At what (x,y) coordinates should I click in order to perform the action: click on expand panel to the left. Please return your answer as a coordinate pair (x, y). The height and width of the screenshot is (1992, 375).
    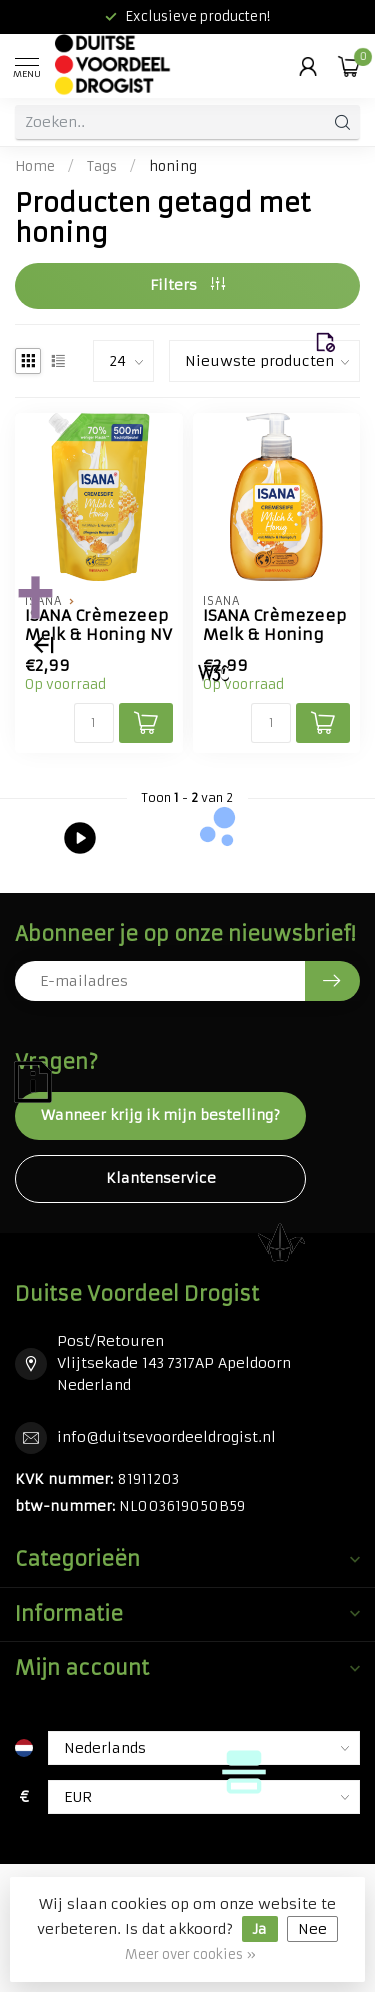
    Looking at the image, I should click on (44, 645).